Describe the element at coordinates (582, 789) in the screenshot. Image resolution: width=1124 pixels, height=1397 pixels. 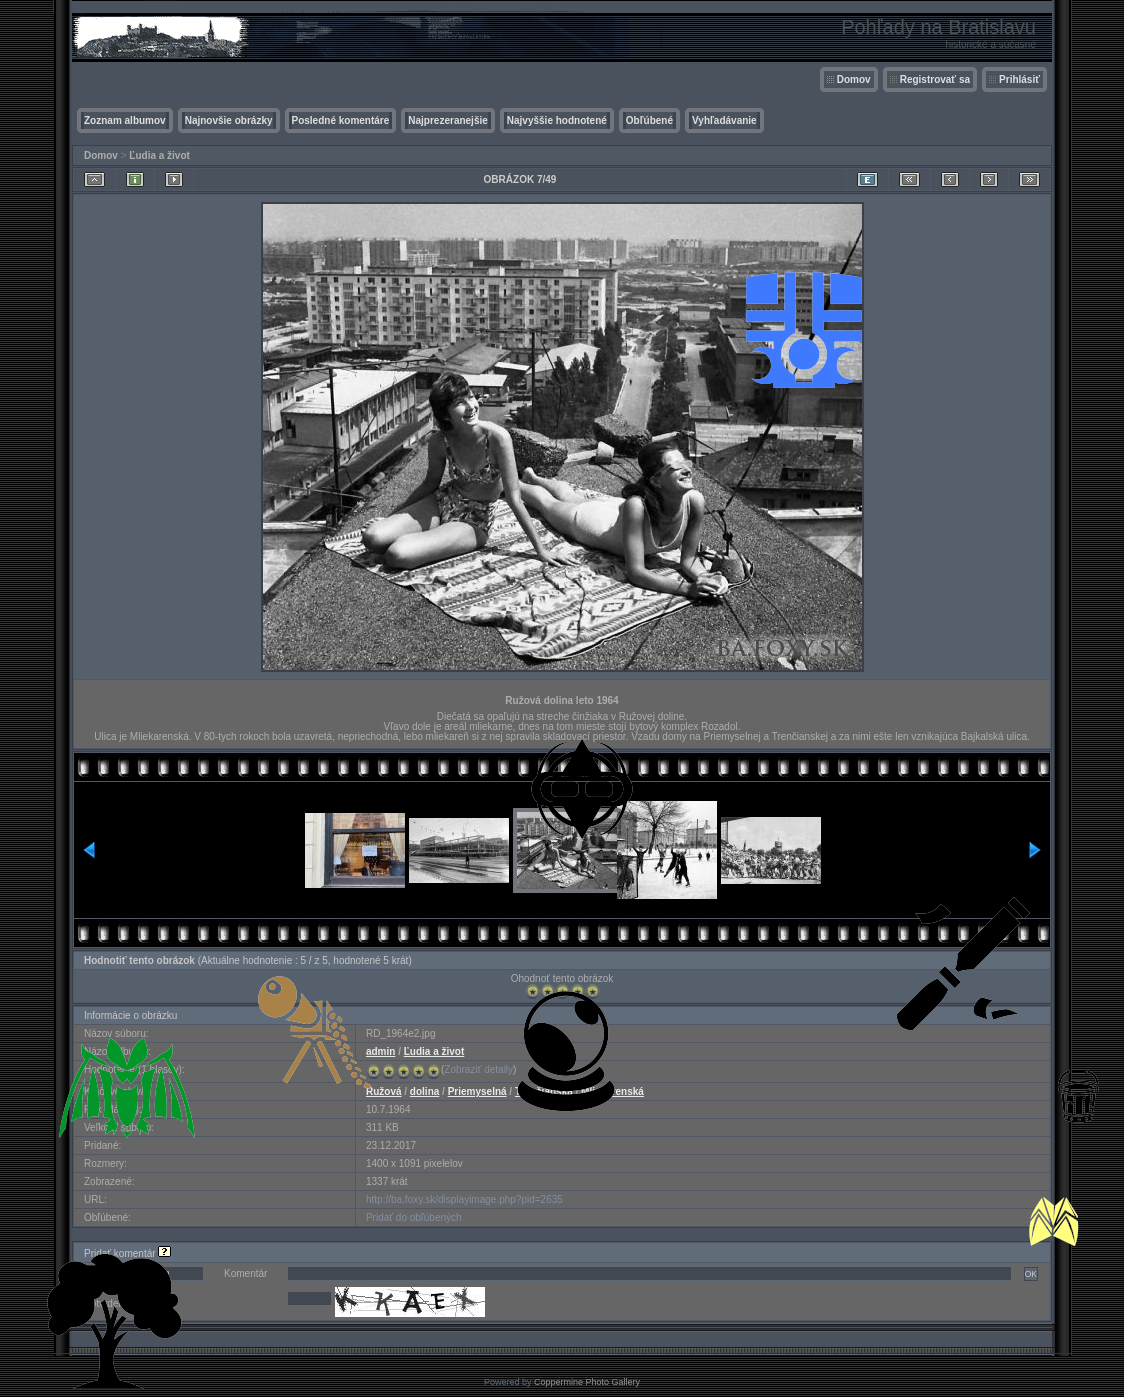
I see `virtual reality or VR mode toggle` at that location.